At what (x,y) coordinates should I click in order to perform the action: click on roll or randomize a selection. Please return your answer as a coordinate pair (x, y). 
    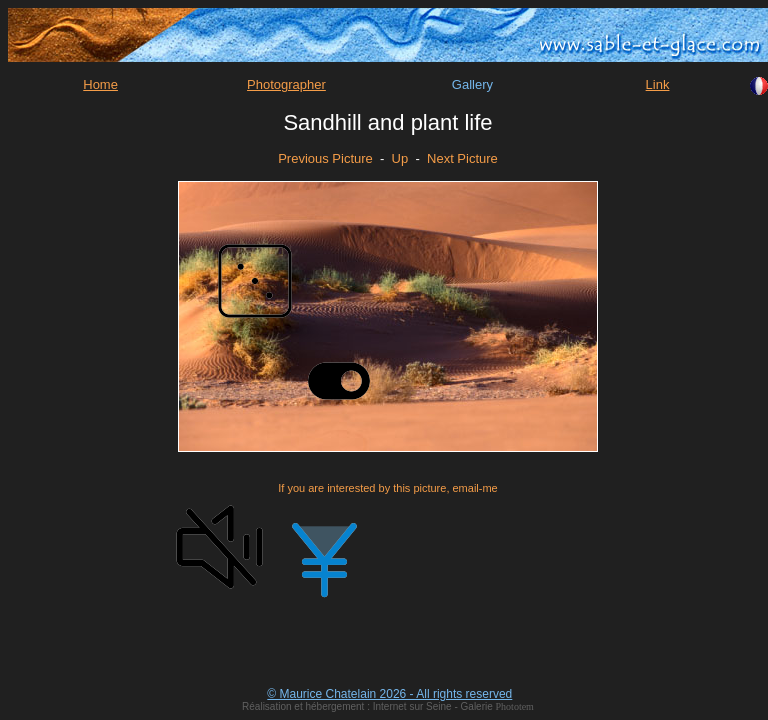
    Looking at the image, I should click on (255, 281).